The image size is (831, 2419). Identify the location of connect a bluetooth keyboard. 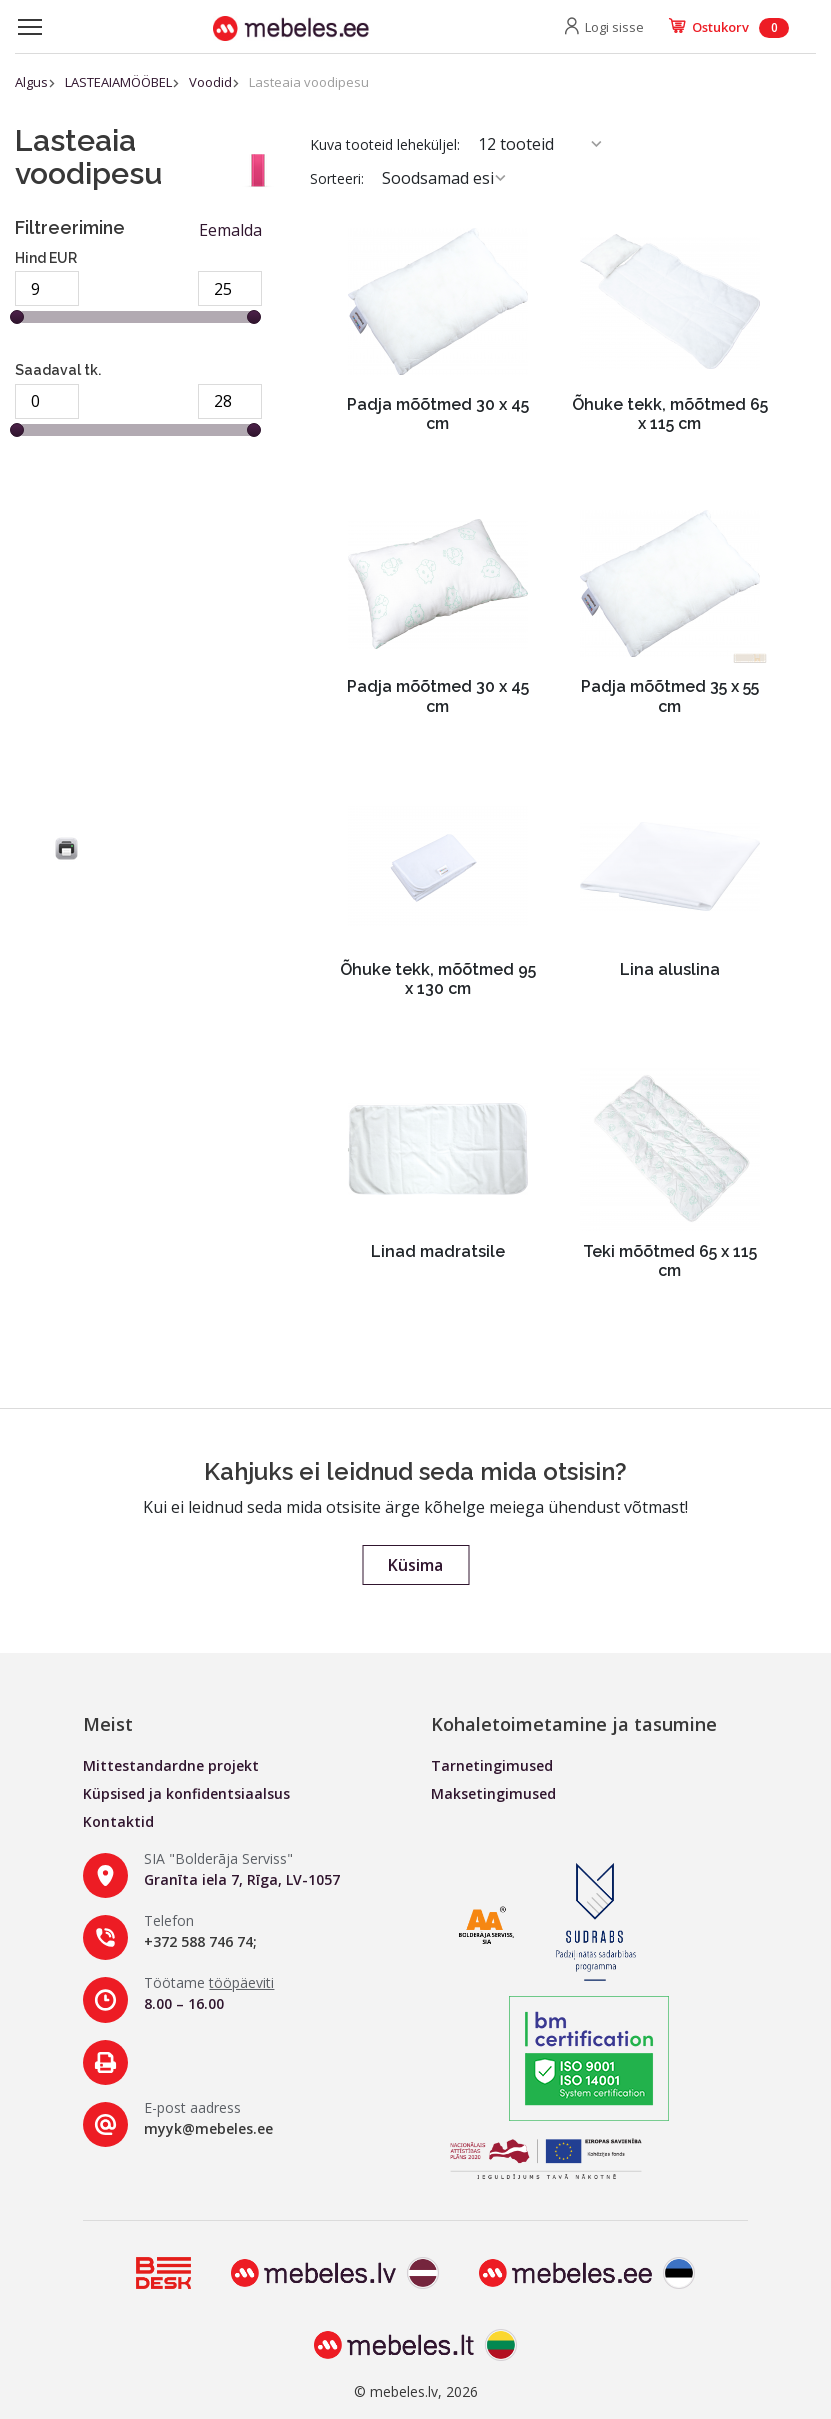
(750, 658).